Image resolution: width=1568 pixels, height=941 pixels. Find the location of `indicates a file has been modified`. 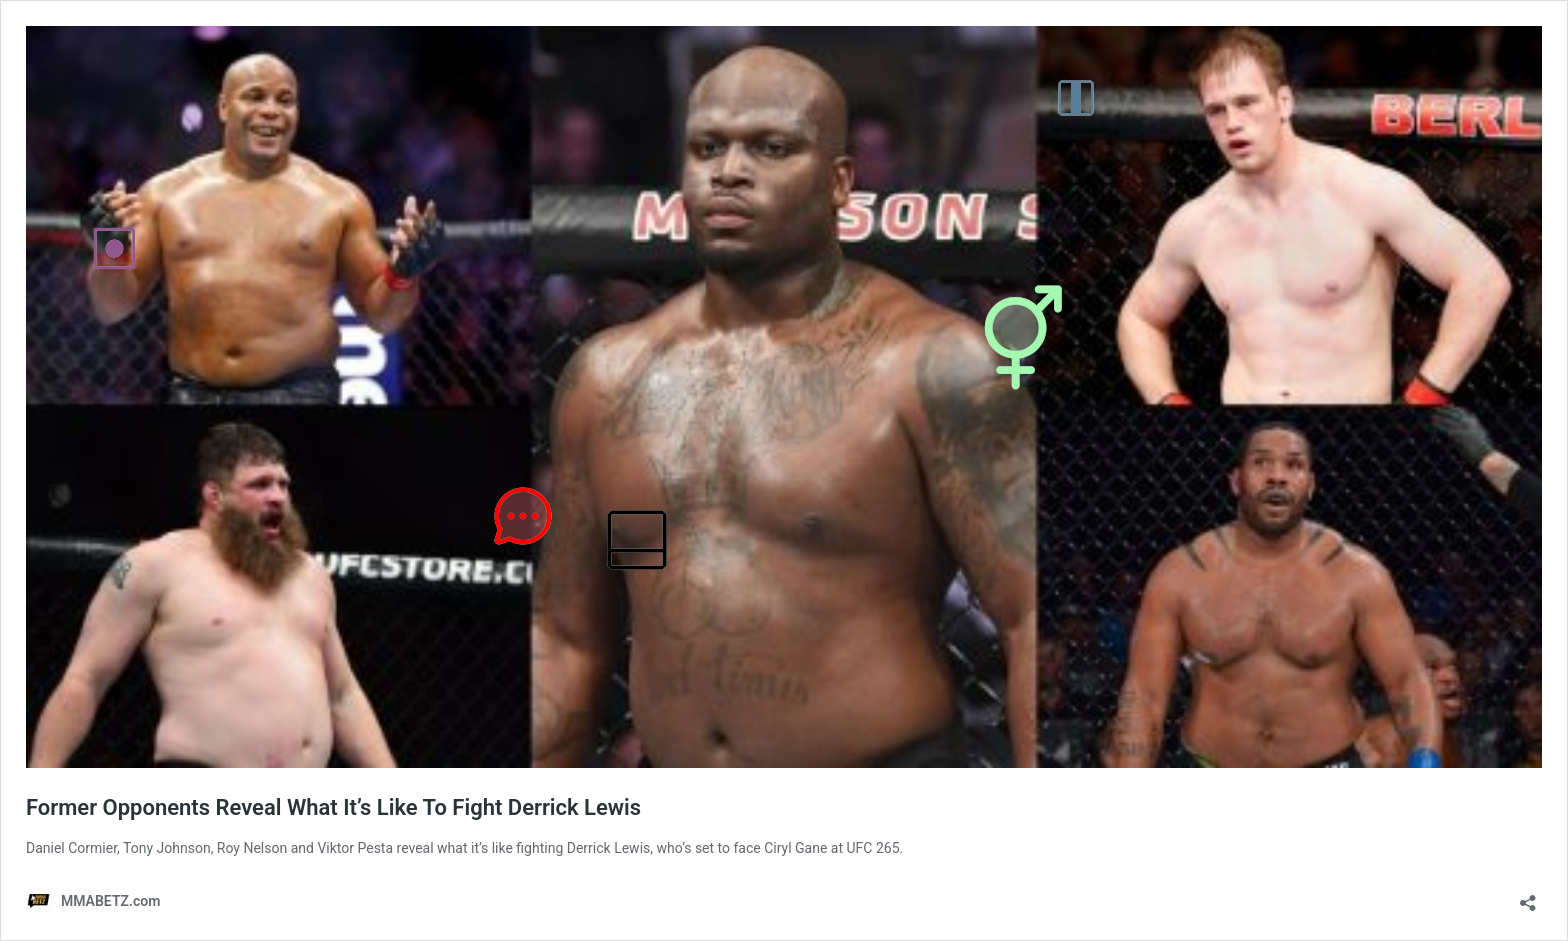

indicates a file has been modified is located at coordinates (114, 248).